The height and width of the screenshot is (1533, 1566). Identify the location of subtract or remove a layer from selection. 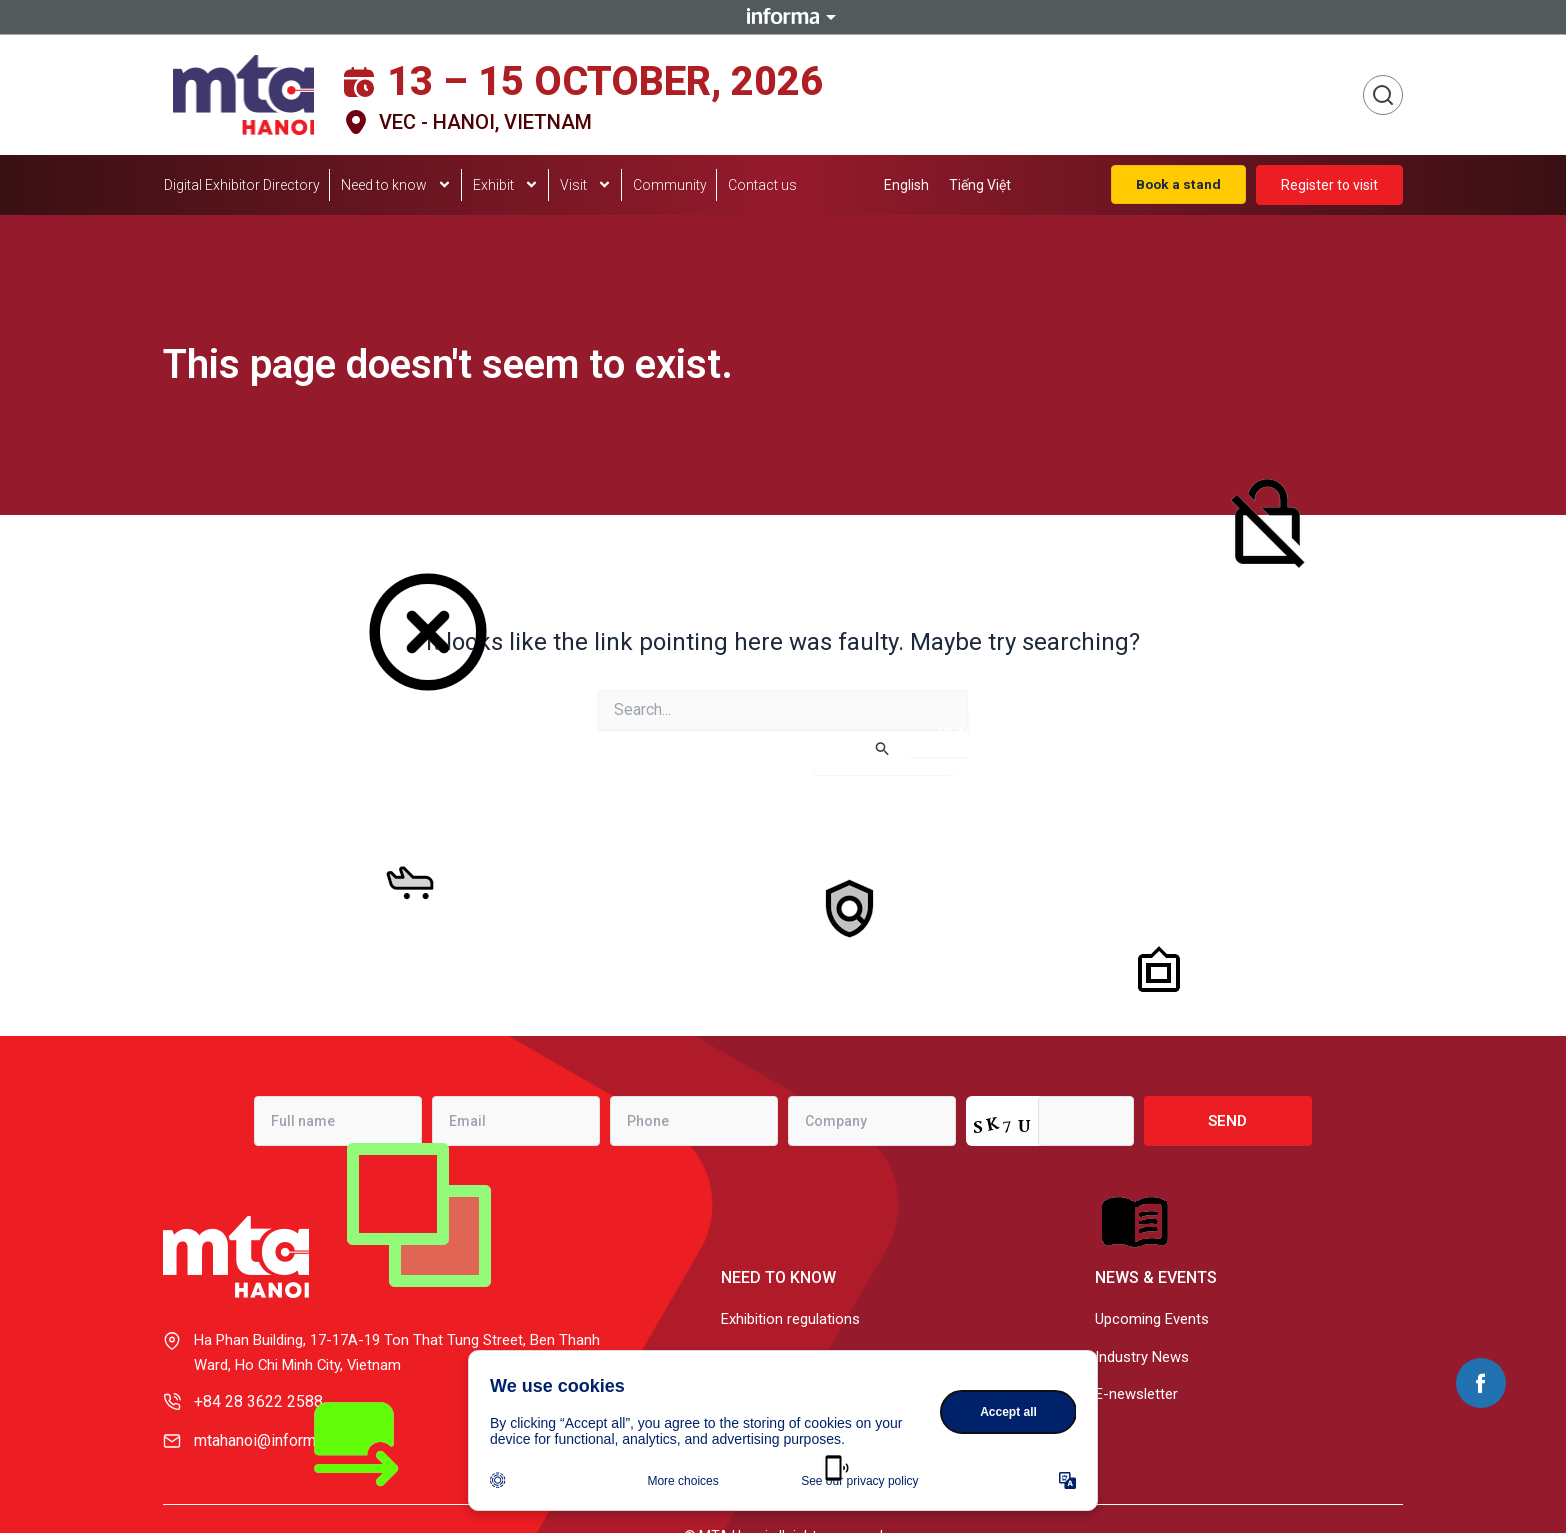
(419, 1215).